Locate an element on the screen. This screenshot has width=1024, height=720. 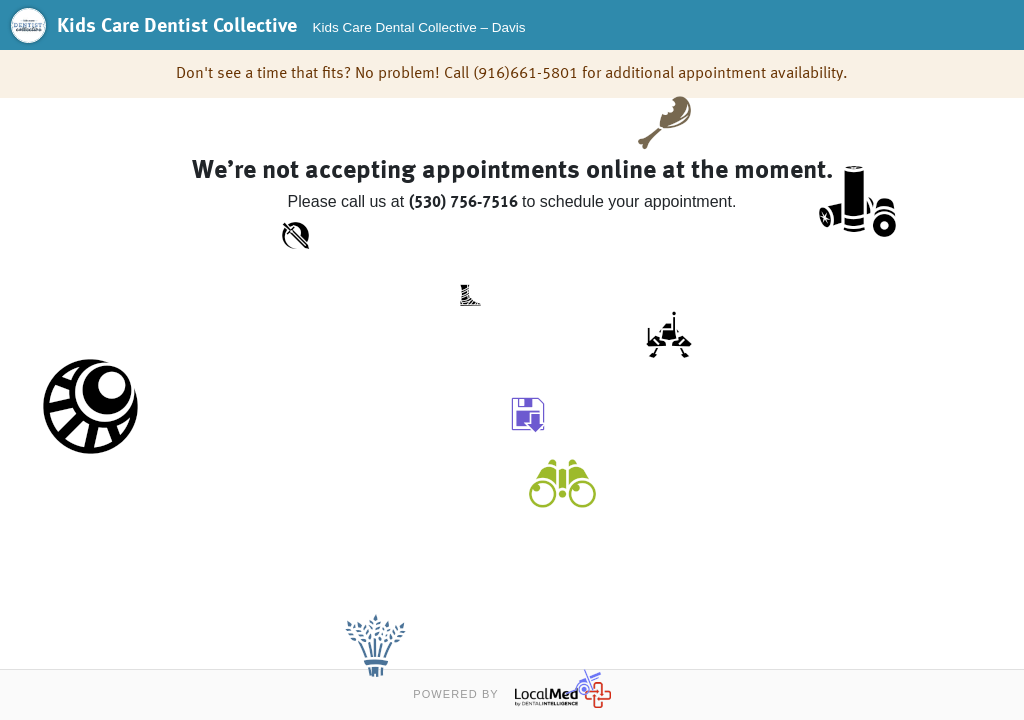
decorative game achievement or badge icon is located at coordinates (90, 406).